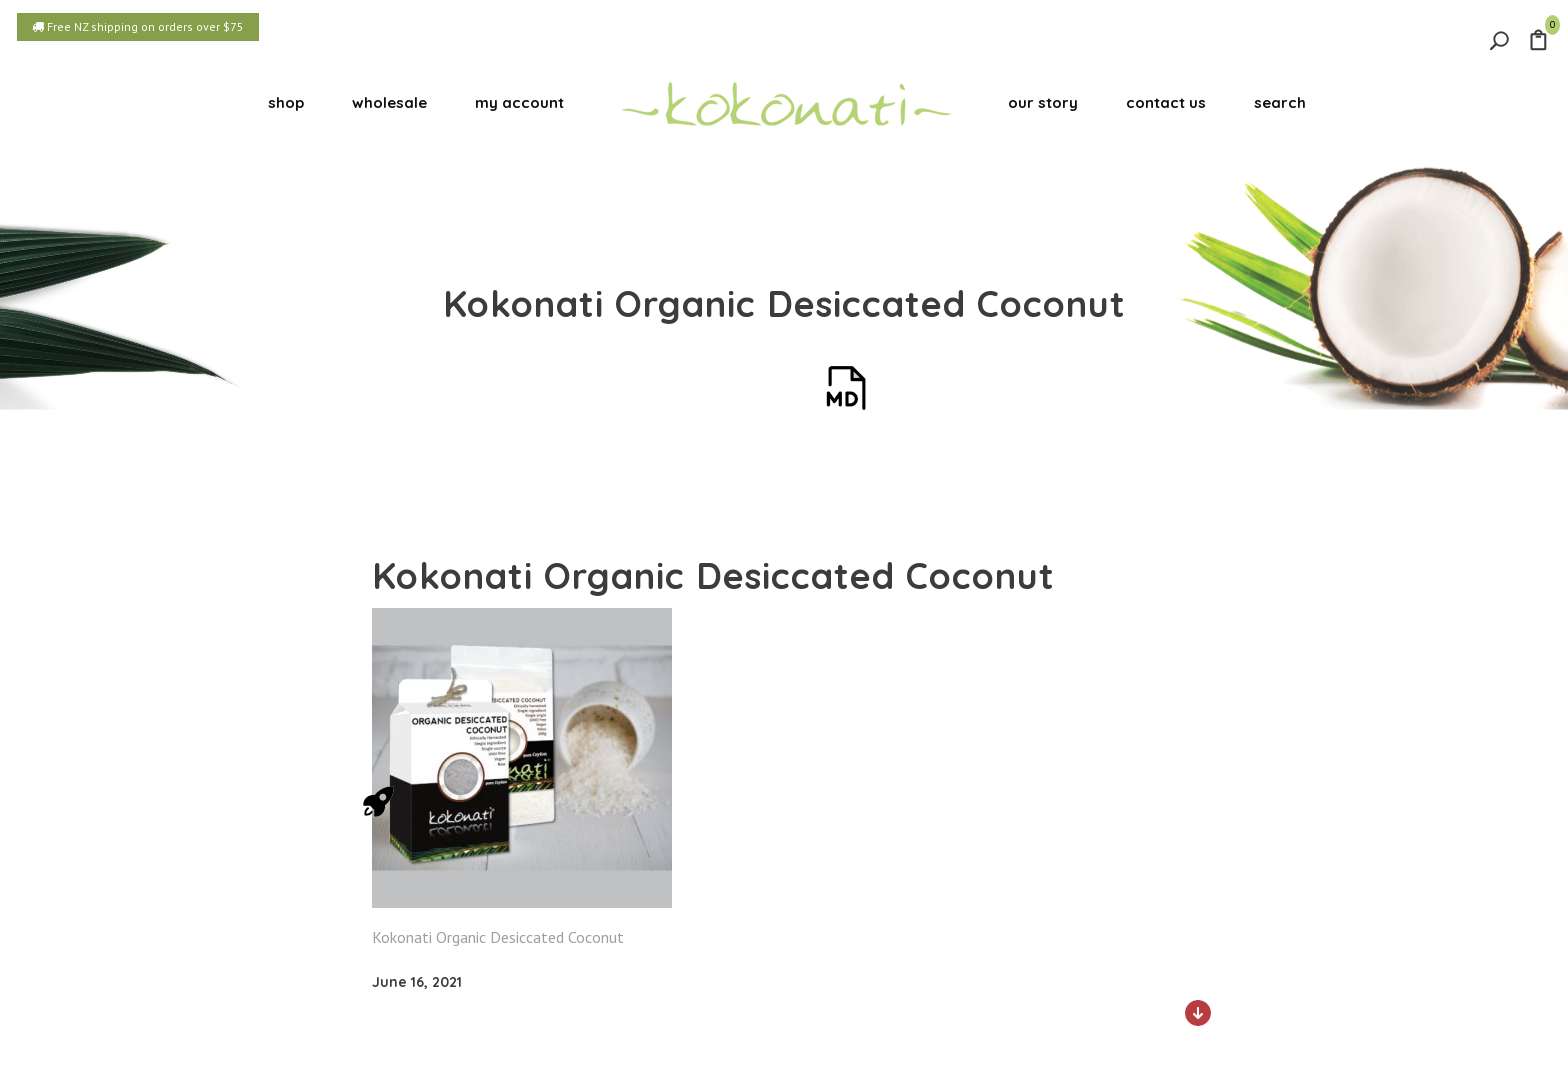 The image size is (1568, 1083). Describe the element at coordinates (378, 801) in the screenshot. I see `launch or deploy a project` at that location.